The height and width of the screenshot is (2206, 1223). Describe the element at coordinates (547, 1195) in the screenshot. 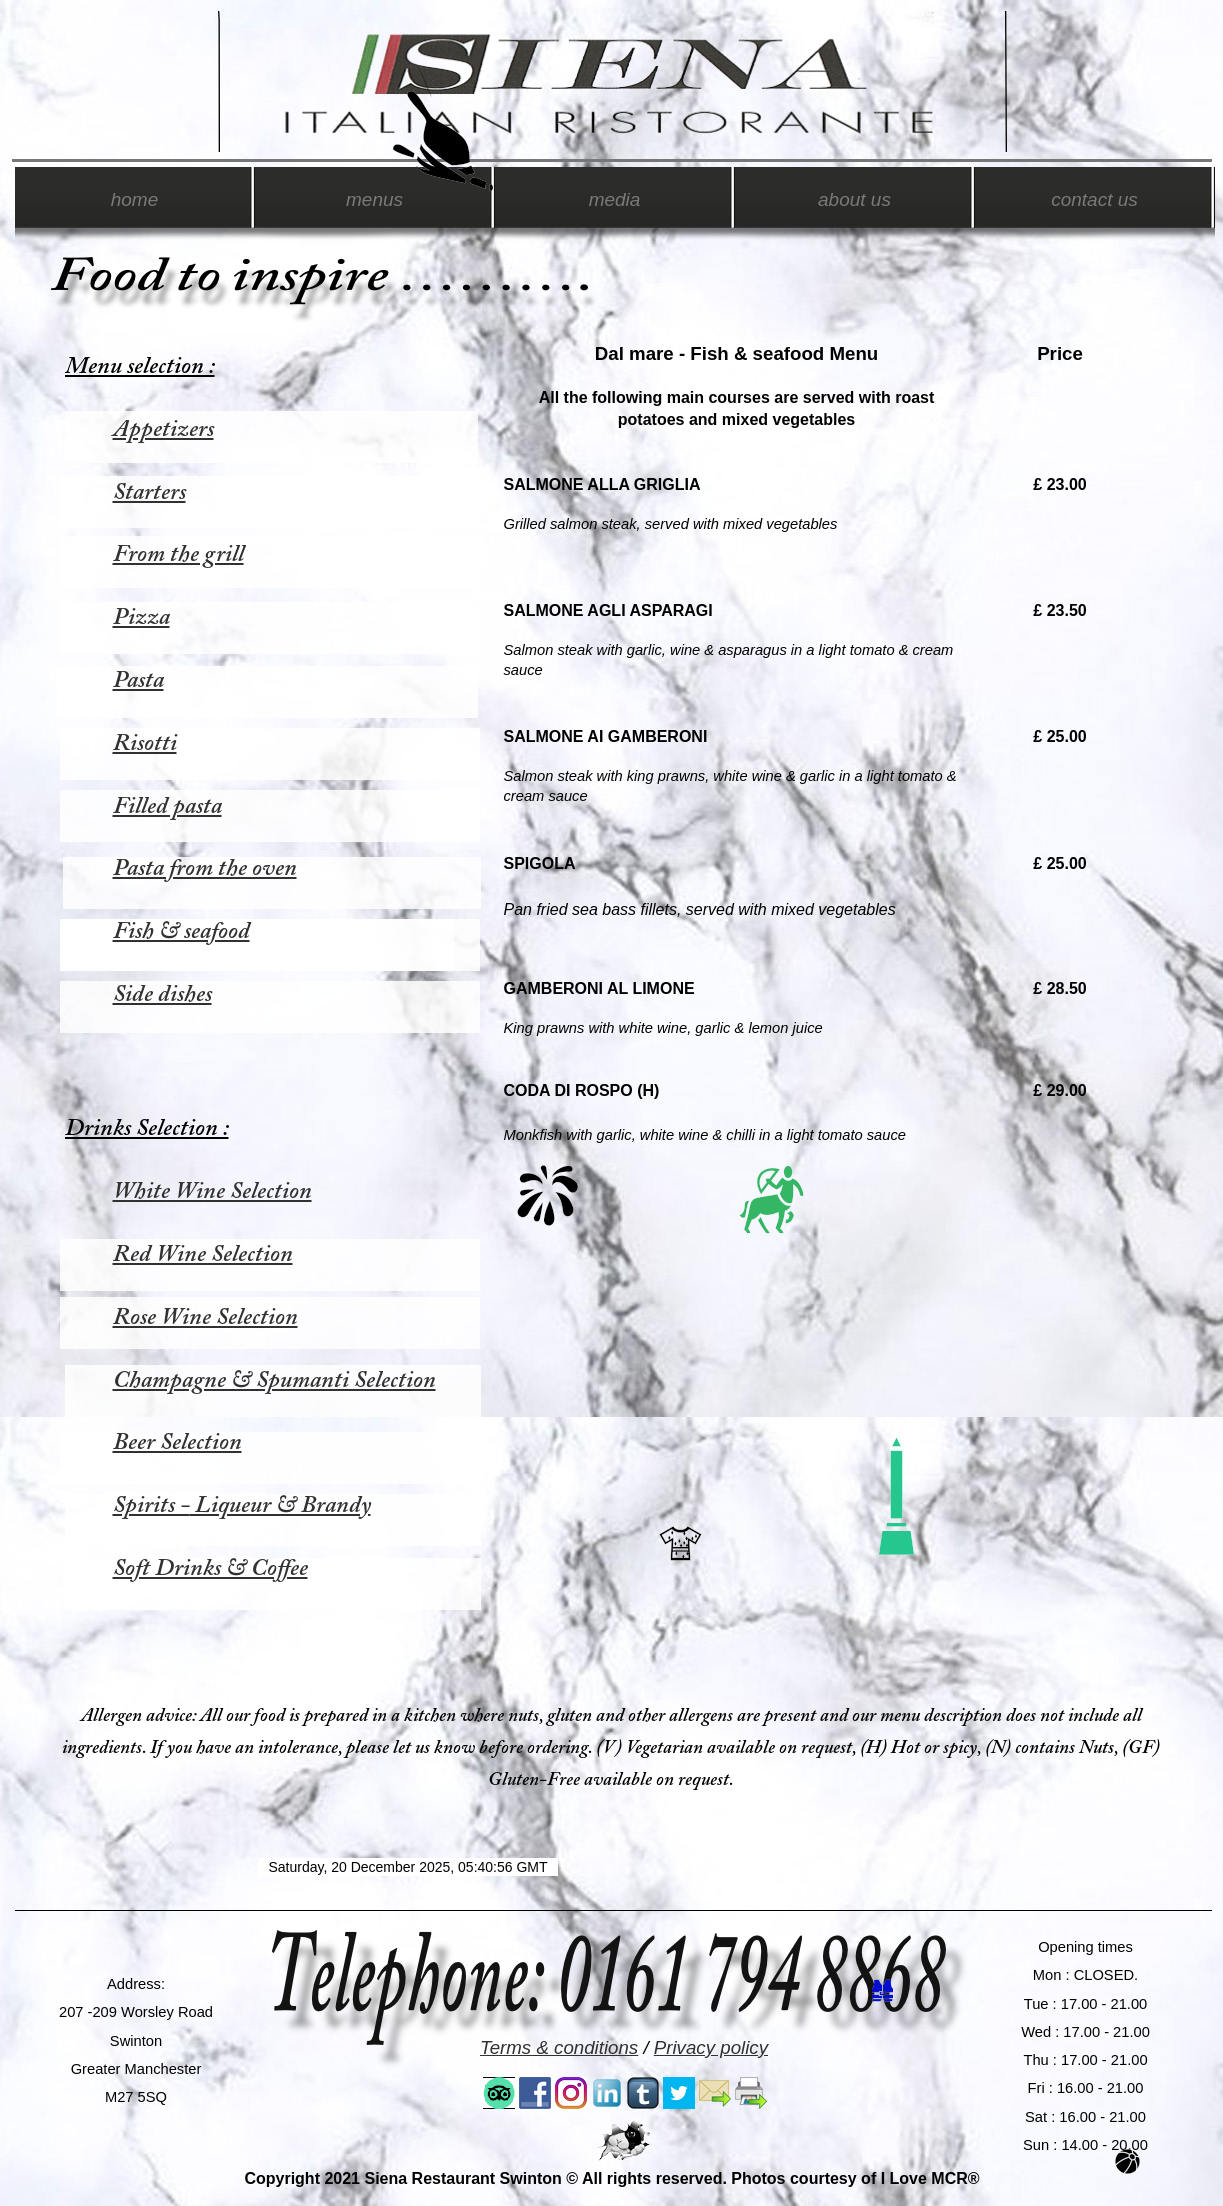

I see `indicates a splash effect or liquid spill in gameplay` at that location.